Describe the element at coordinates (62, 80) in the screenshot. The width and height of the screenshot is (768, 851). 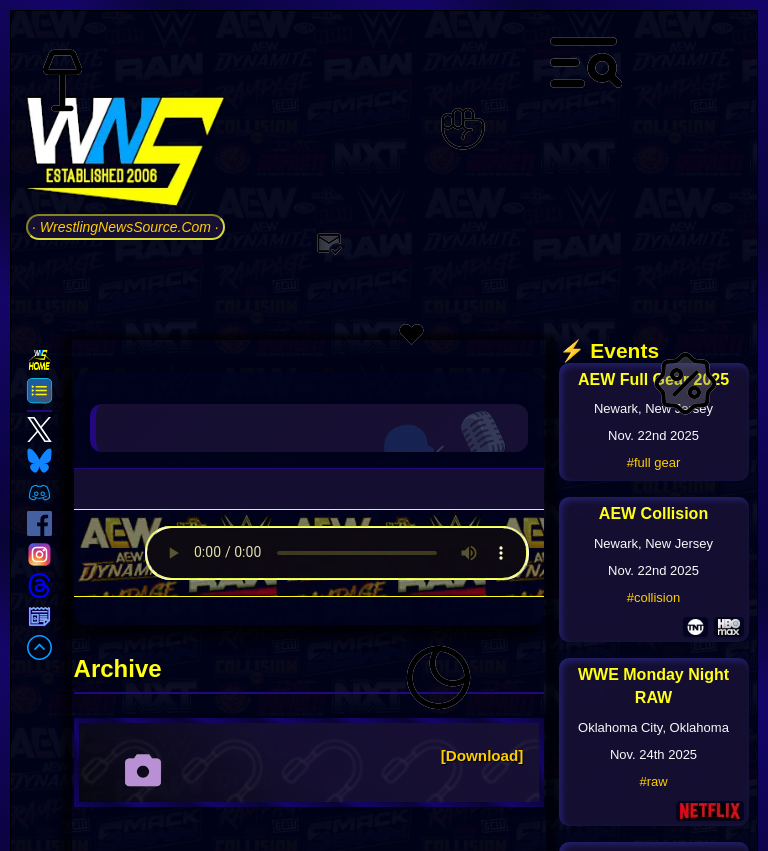
I see `toggle floor lamp on or off` at that location.